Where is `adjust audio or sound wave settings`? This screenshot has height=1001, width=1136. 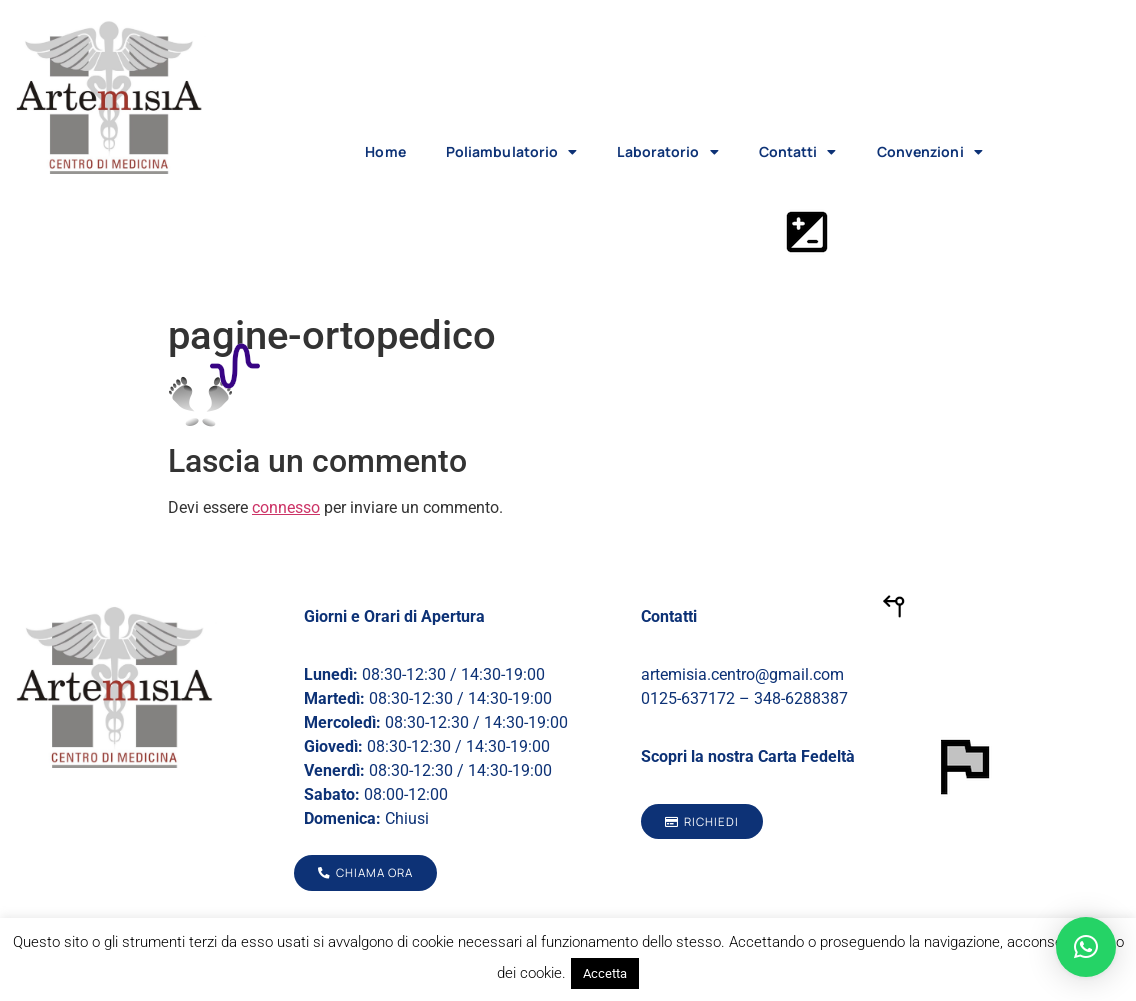 adjust audio or sound wave settings is located at coordinates (235, 366).